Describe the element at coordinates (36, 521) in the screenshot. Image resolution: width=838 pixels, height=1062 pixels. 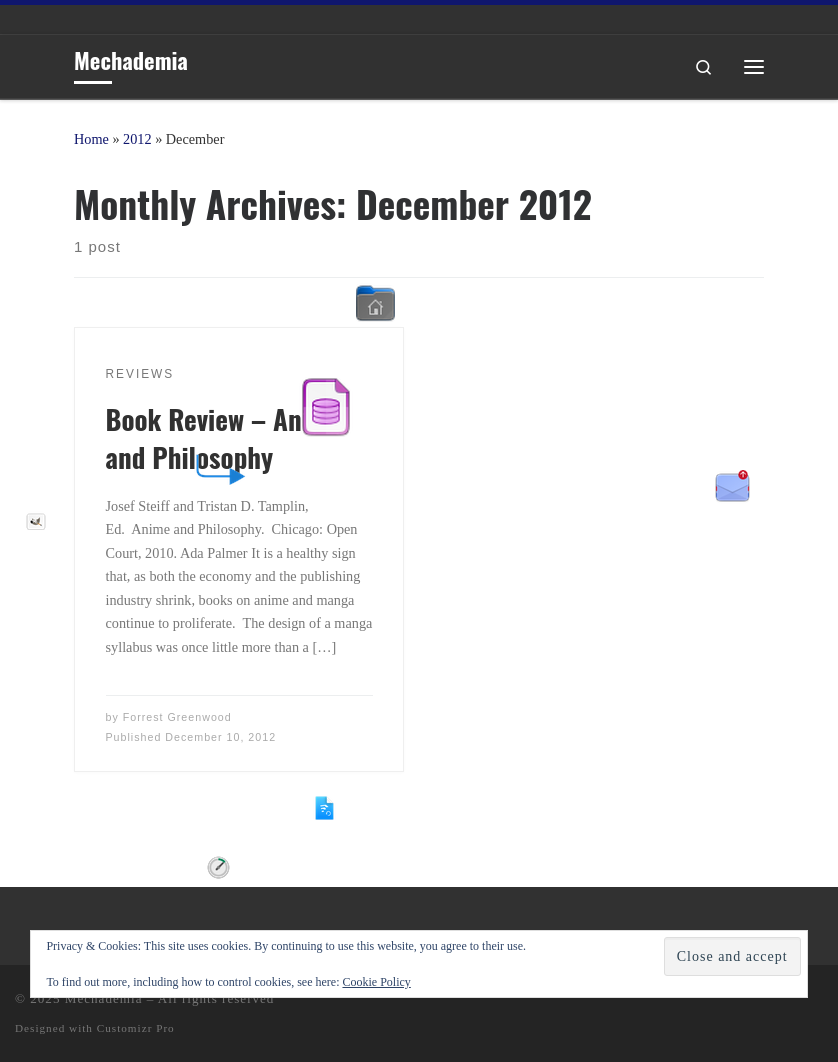
I see `compressed GIMP project file` at that location.